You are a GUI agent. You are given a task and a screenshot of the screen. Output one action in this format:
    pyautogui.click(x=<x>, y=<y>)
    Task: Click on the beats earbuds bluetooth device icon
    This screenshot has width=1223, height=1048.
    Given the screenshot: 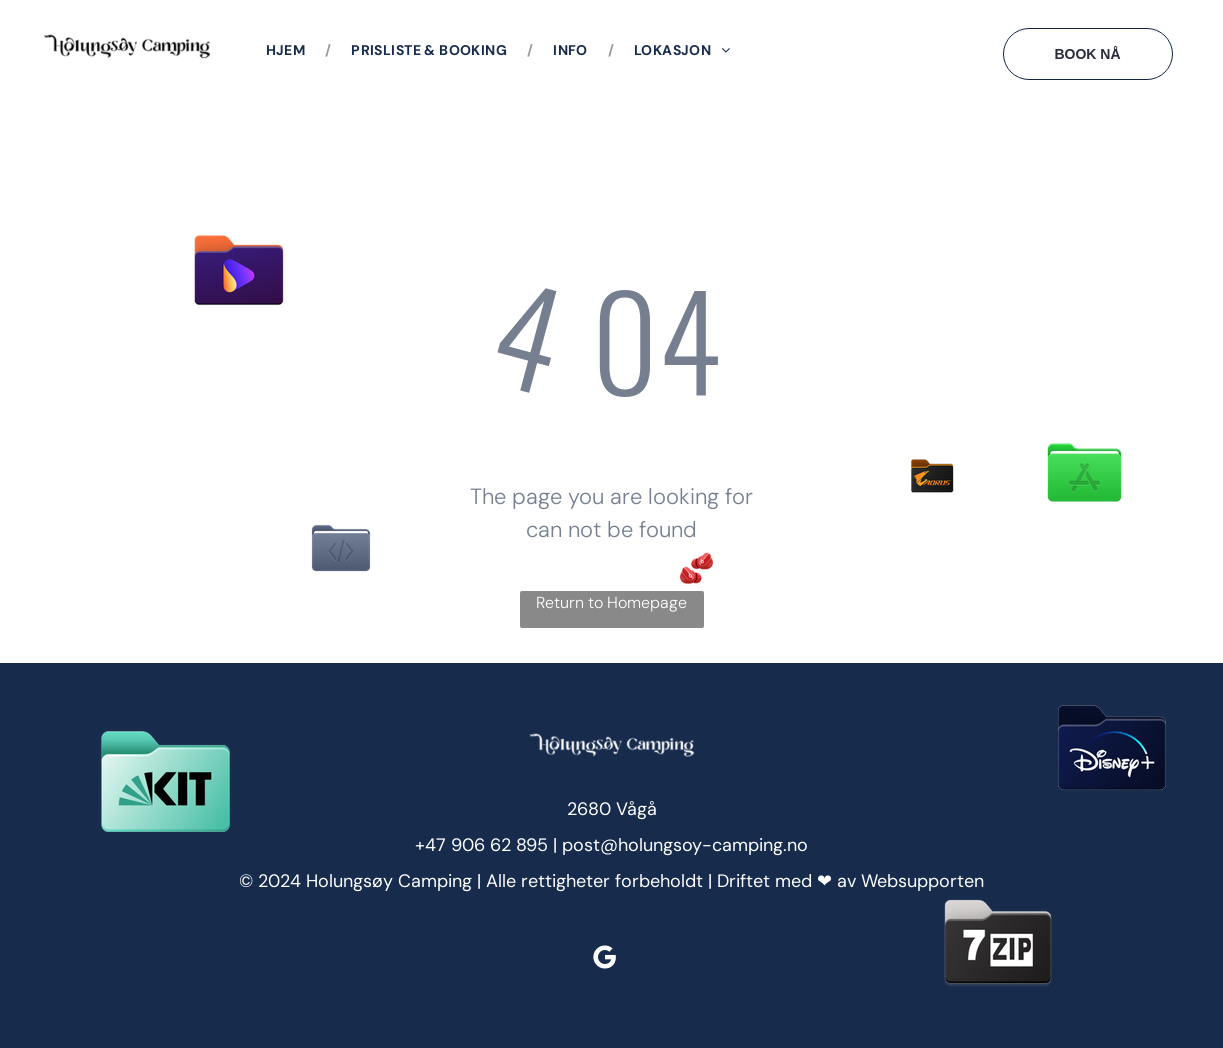 What is the action you would take?
    pyautogui.click(x=696, y=568)
    